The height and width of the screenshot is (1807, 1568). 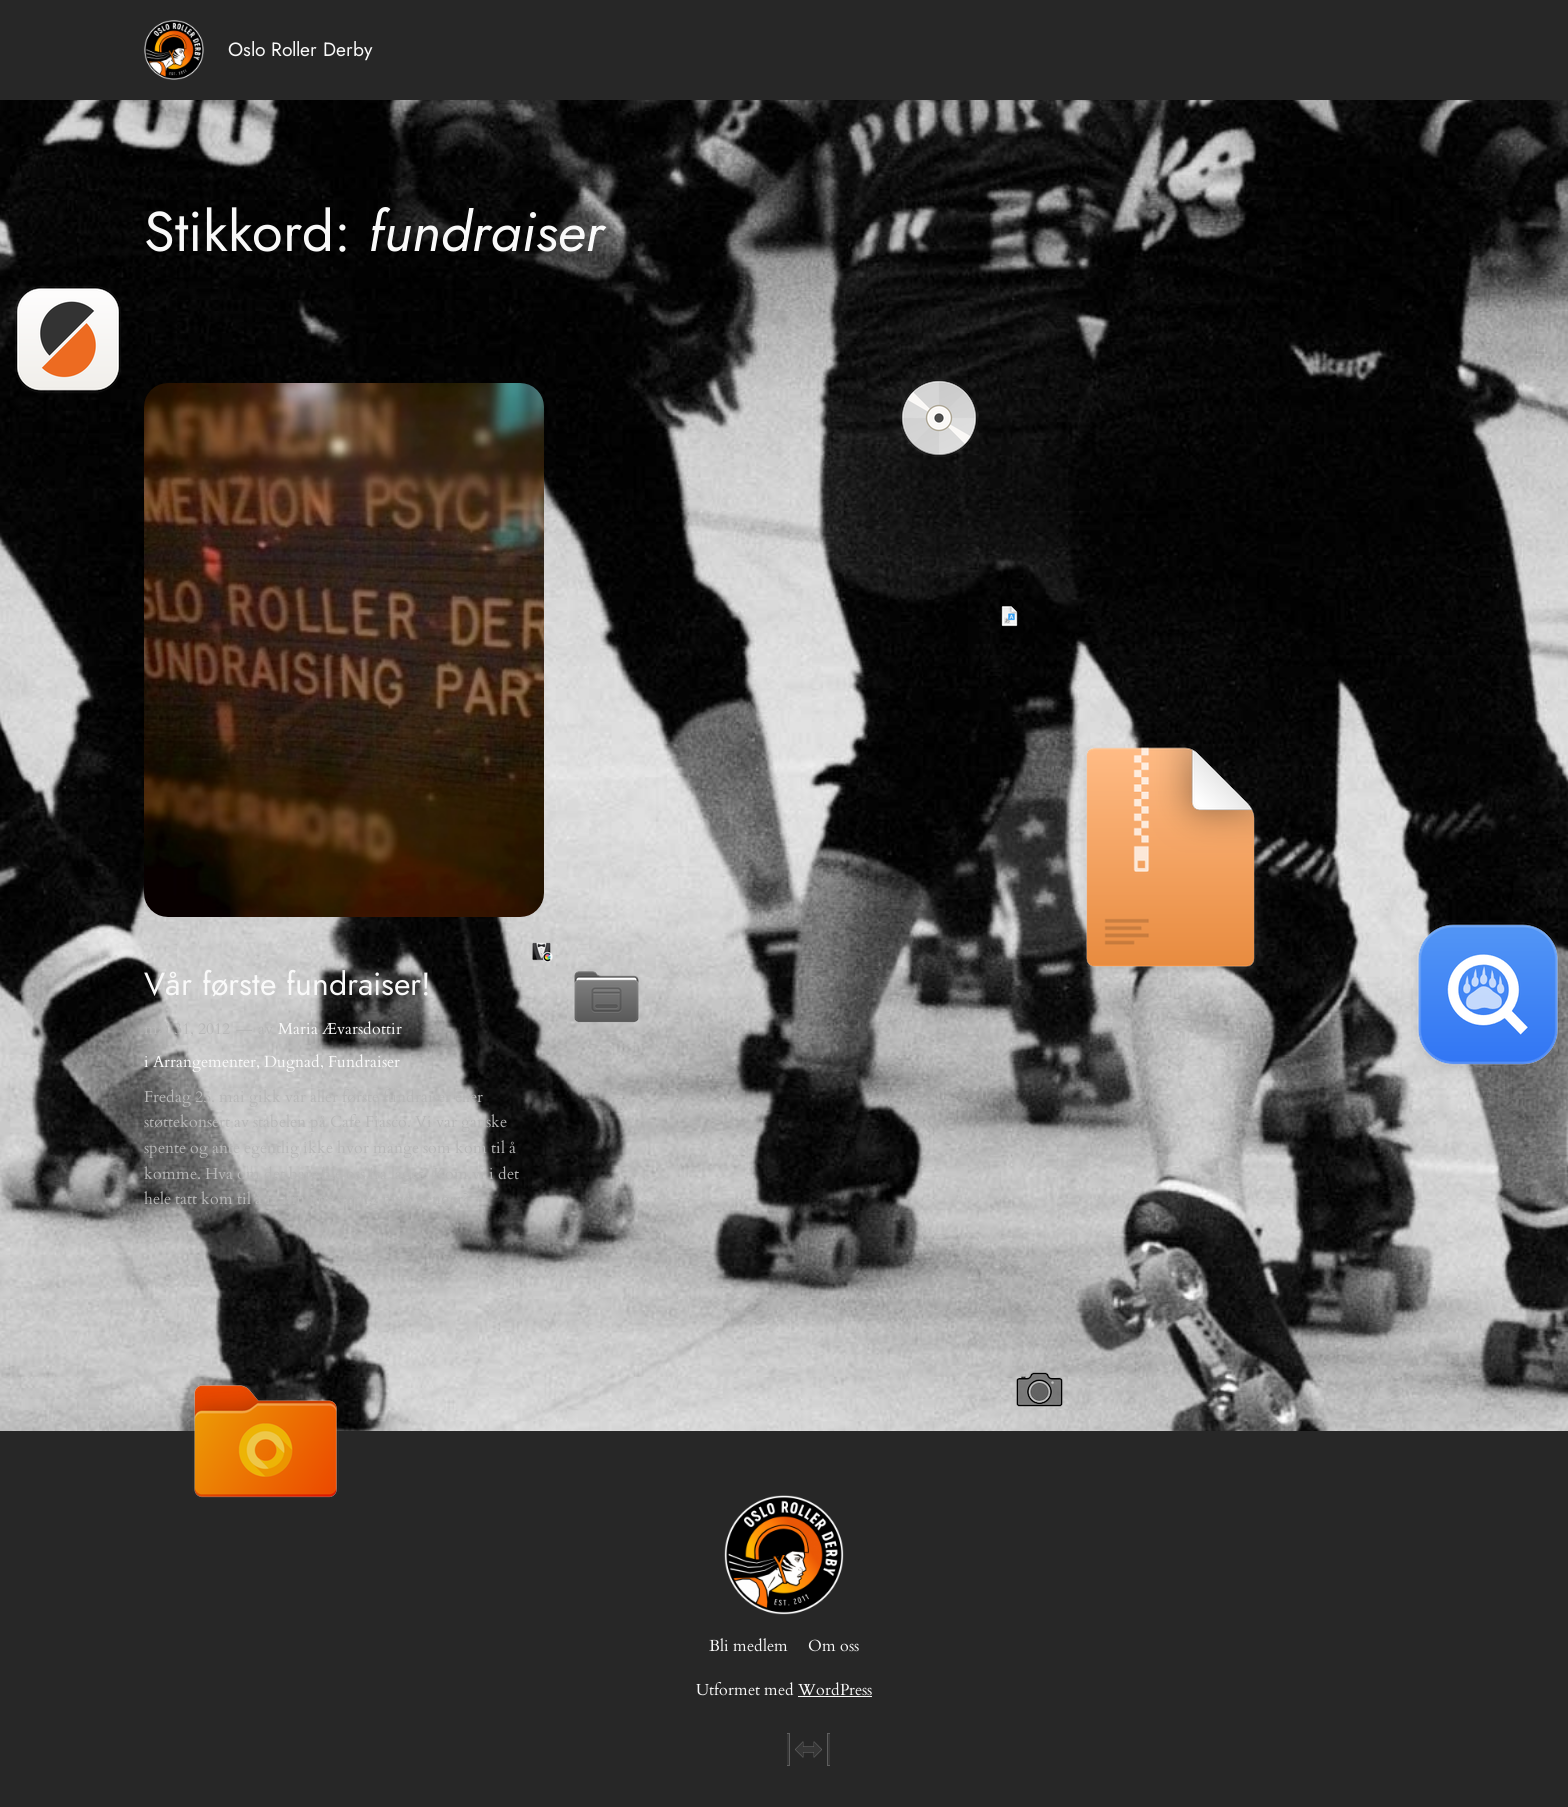 What do you see at coordinates (1009, 616) in the screenshot?
I see `a gettext translation file (.po/.pot)` at bounding box center [1009, 616].